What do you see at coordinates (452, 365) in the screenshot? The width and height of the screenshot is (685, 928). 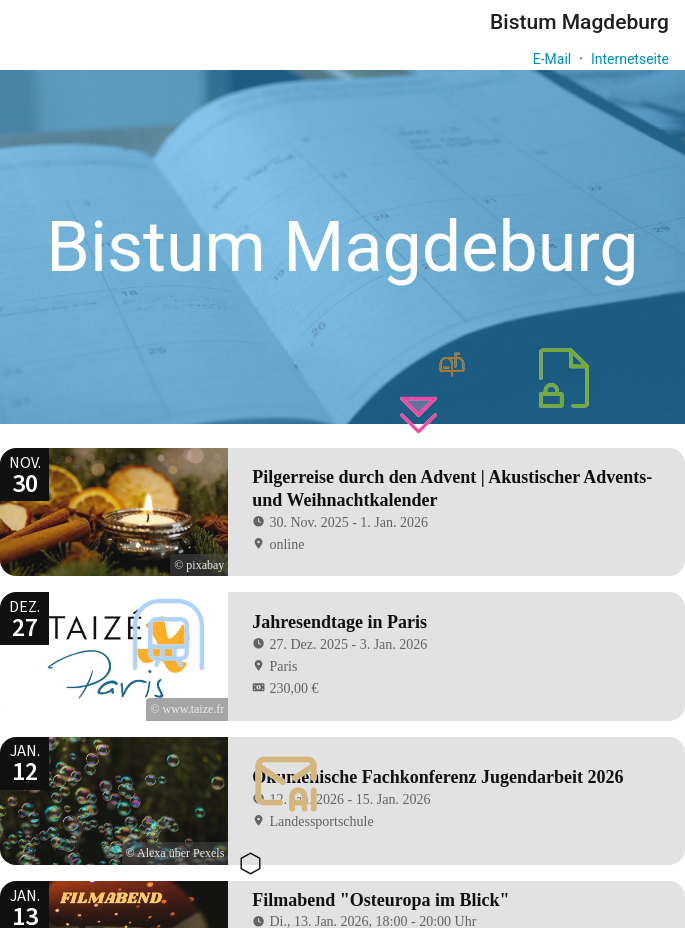 I see `access your mailbox or inbox` at bounding box center [452, 365].